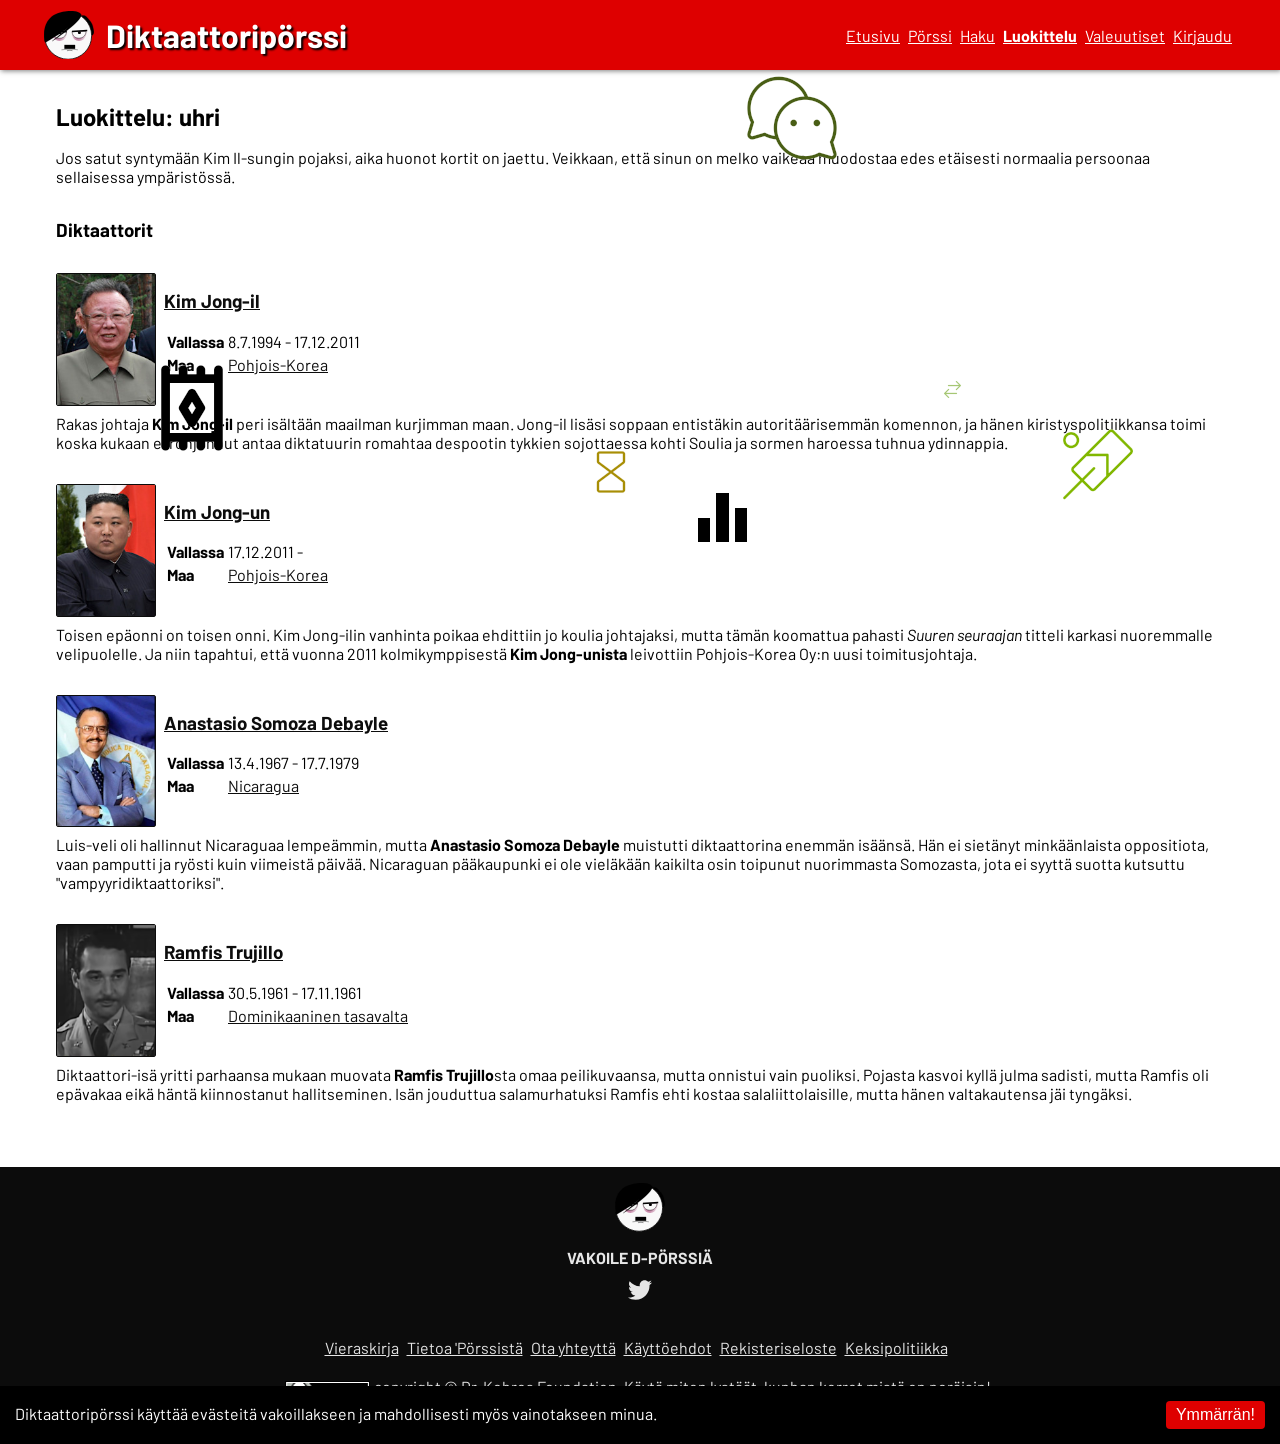  Describe the element at coordinates (611, 472) in the screenshot. I see `indicates loading or processing in progress` at that location.